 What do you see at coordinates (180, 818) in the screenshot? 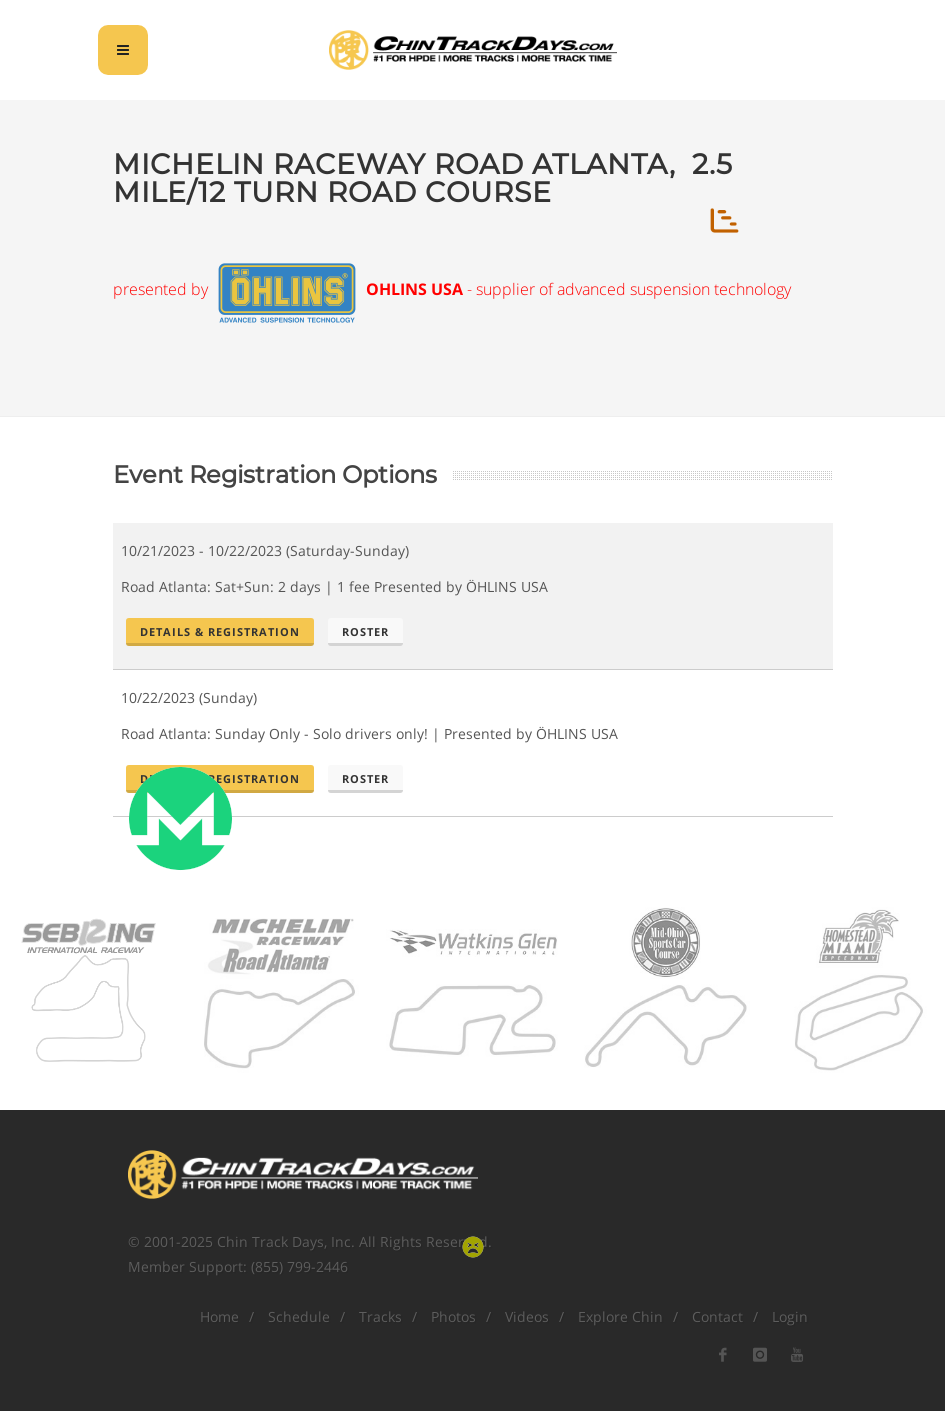
I see `monero cryptocurrency logo` at bounding box center [180, 818].